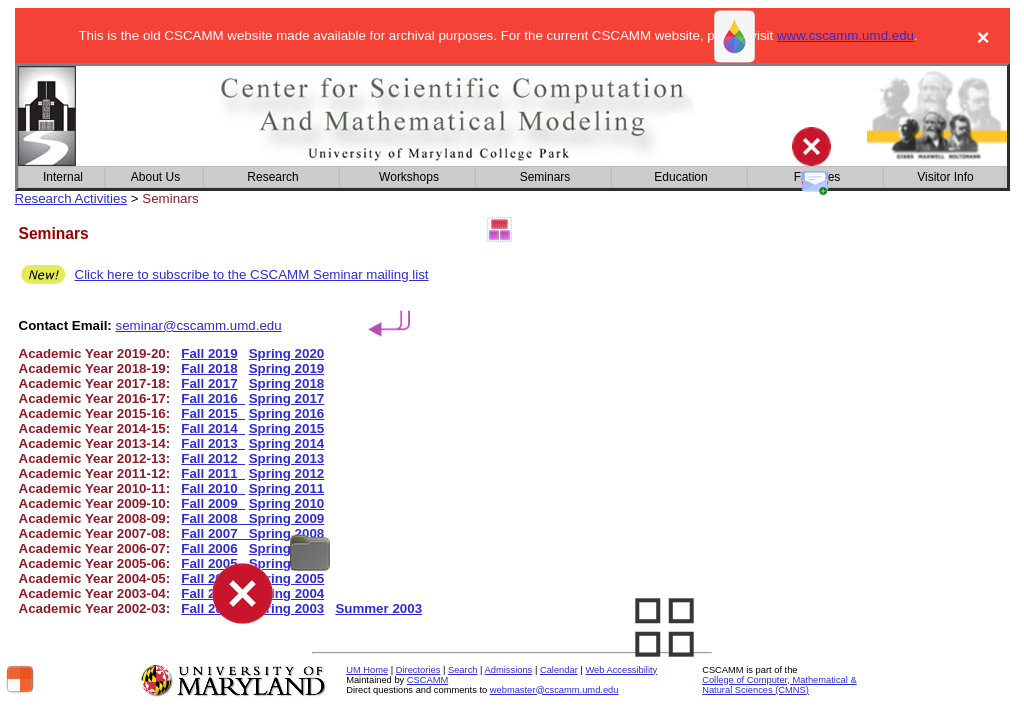 This screenshot has height=720, width=1024. What do you see at coordinates (242, 593) in the screenshot?
I see `close the current window` at bounding box center [242, 593].